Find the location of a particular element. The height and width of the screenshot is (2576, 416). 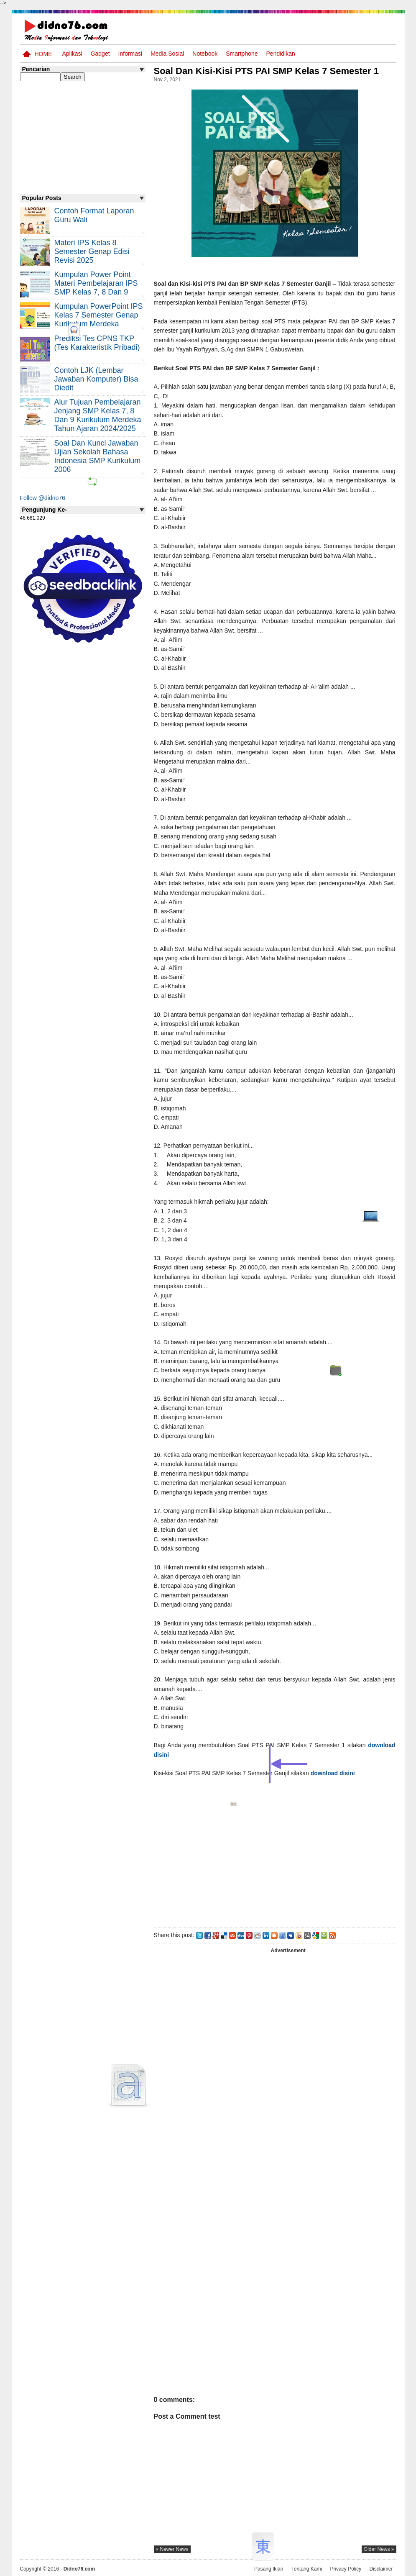

go to the first item in a list or sequence is located at coordinates (288, 1764).